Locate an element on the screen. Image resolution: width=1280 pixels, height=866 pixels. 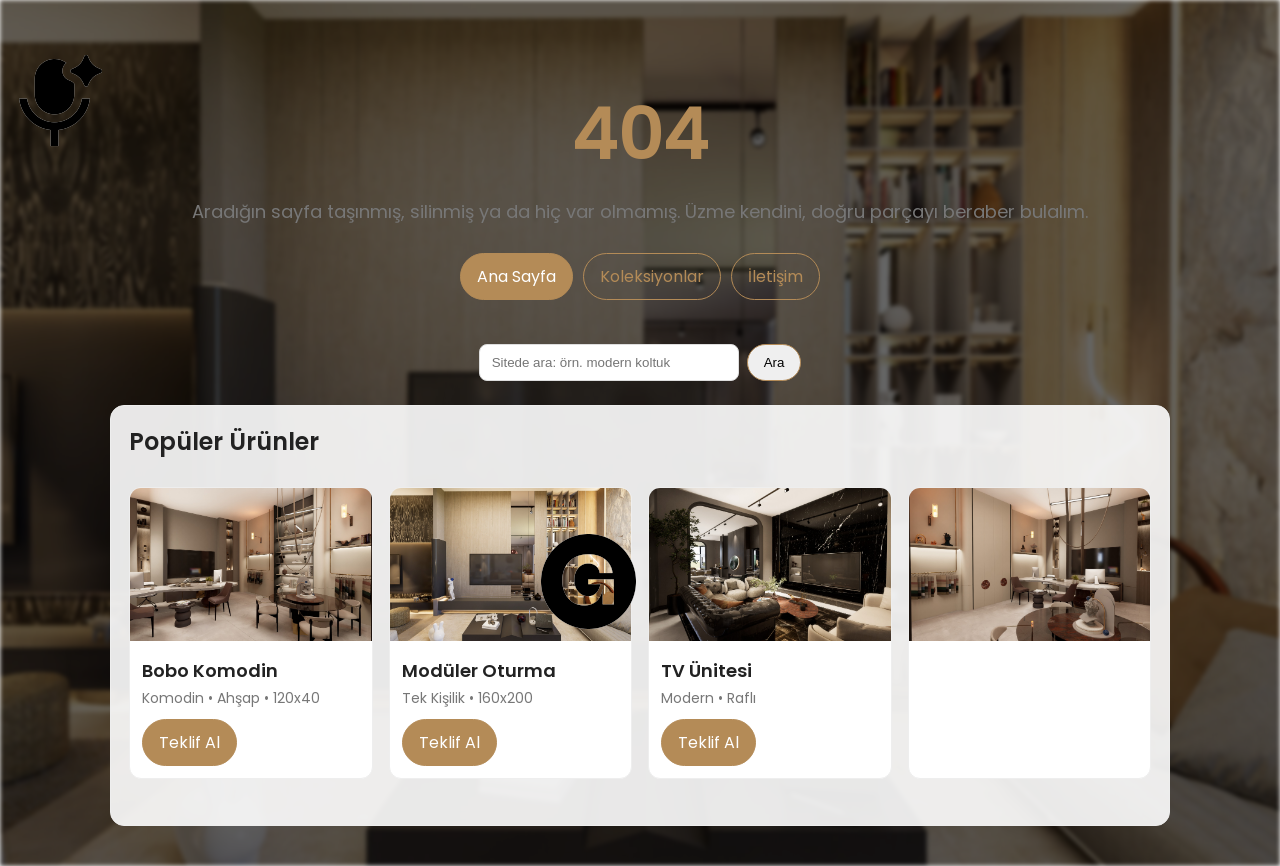
activate AI voice assistant is located at coordinates (54, 102).